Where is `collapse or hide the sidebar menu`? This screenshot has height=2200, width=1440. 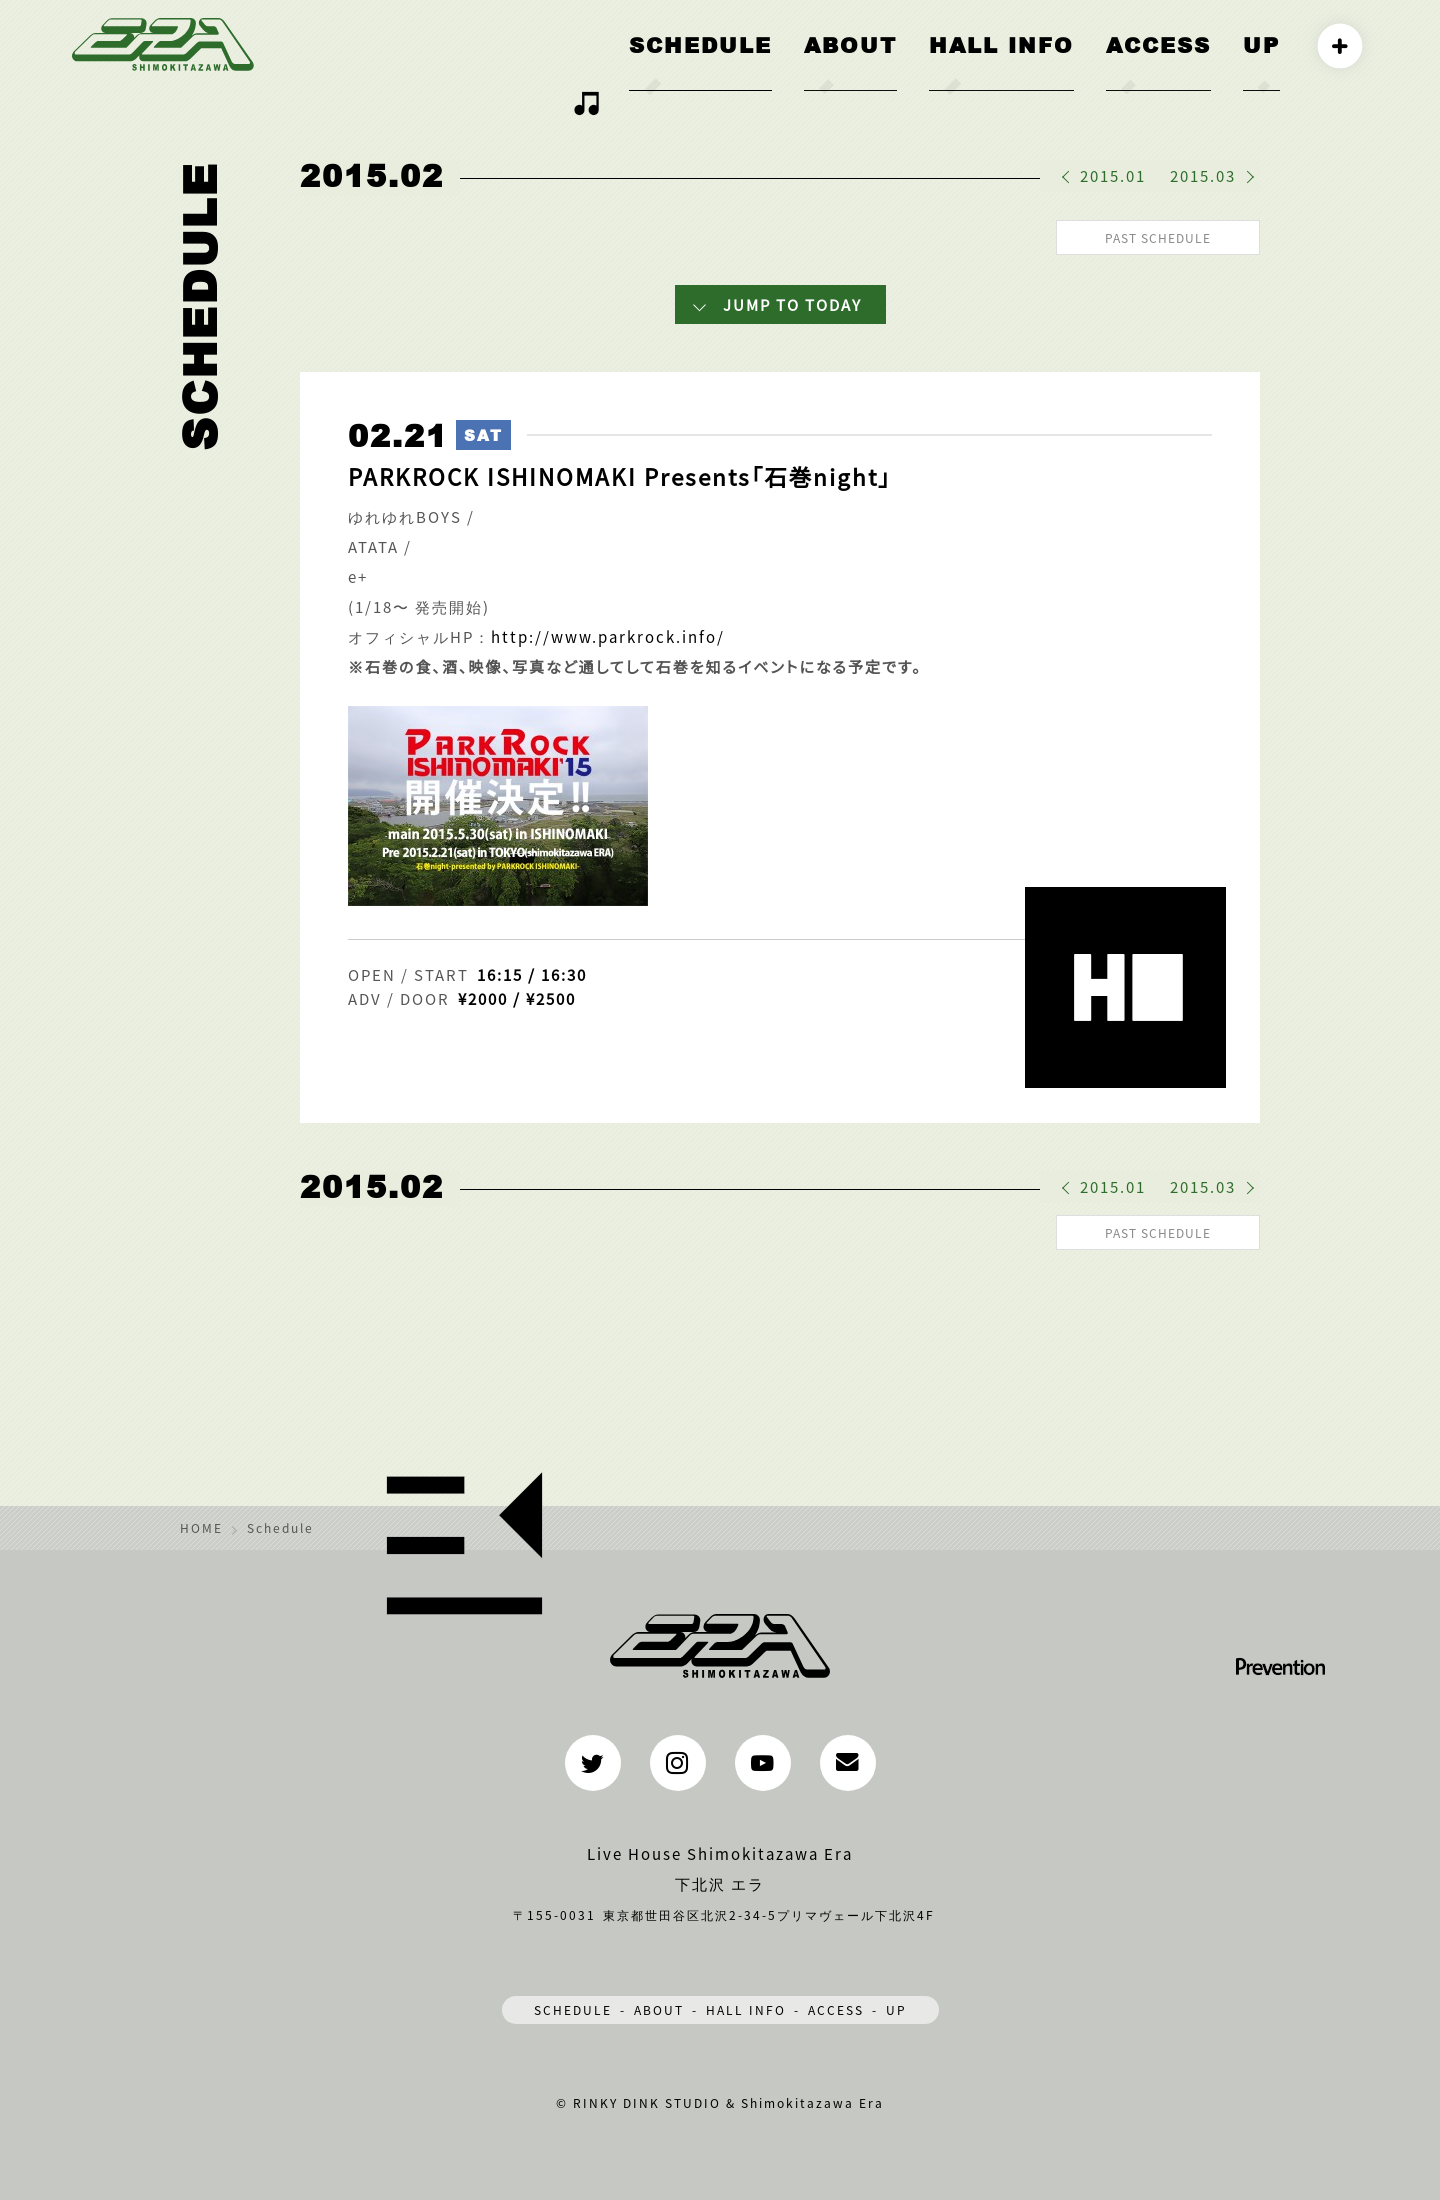 collapse or hide the sidebar menu is located at coordinates (464, 1545).